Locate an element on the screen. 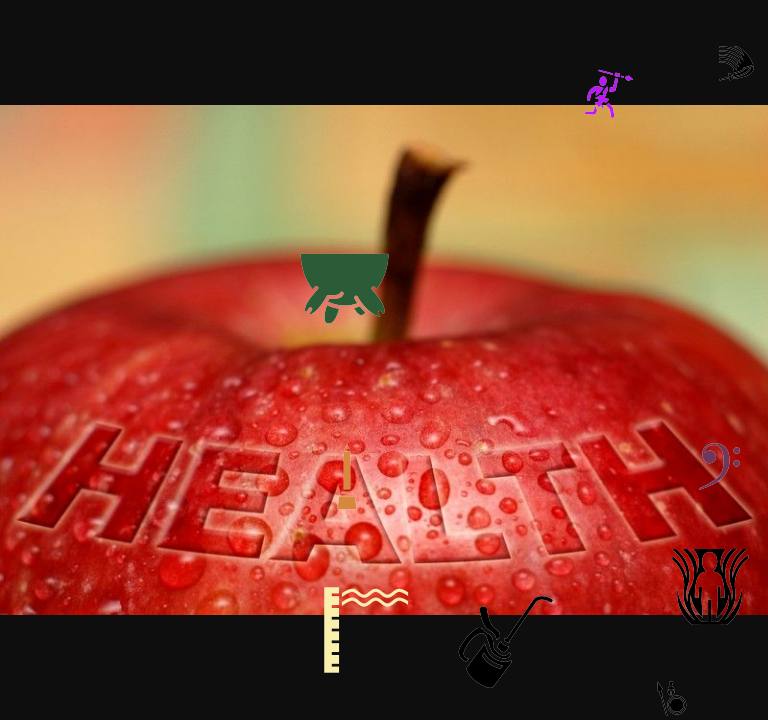 This screenshot has height=720, width=768. select caveman character class is located at coordinates (609, 94).